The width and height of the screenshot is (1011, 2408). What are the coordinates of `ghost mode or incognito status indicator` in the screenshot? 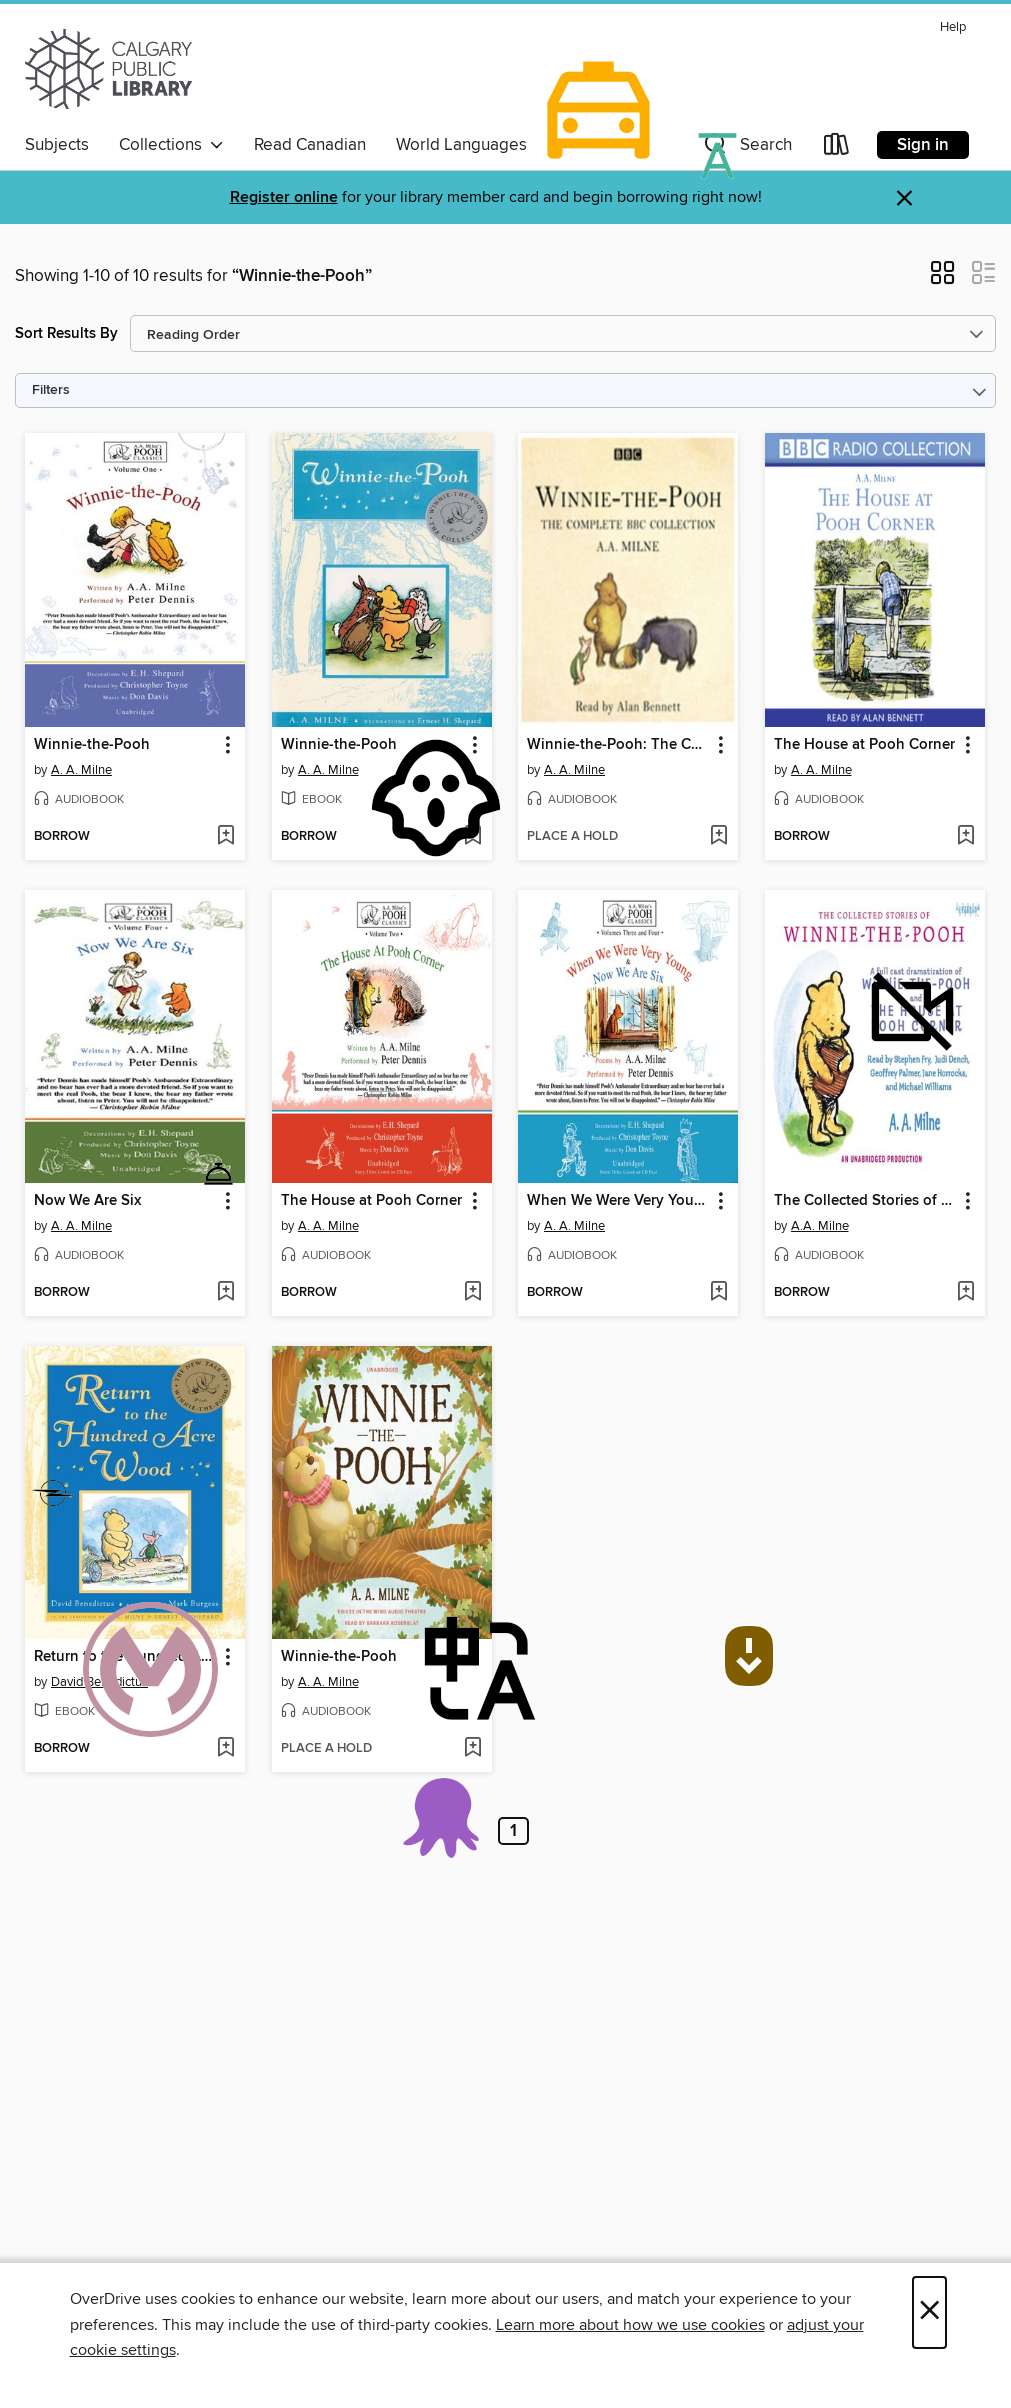 It's located at (436, 798).